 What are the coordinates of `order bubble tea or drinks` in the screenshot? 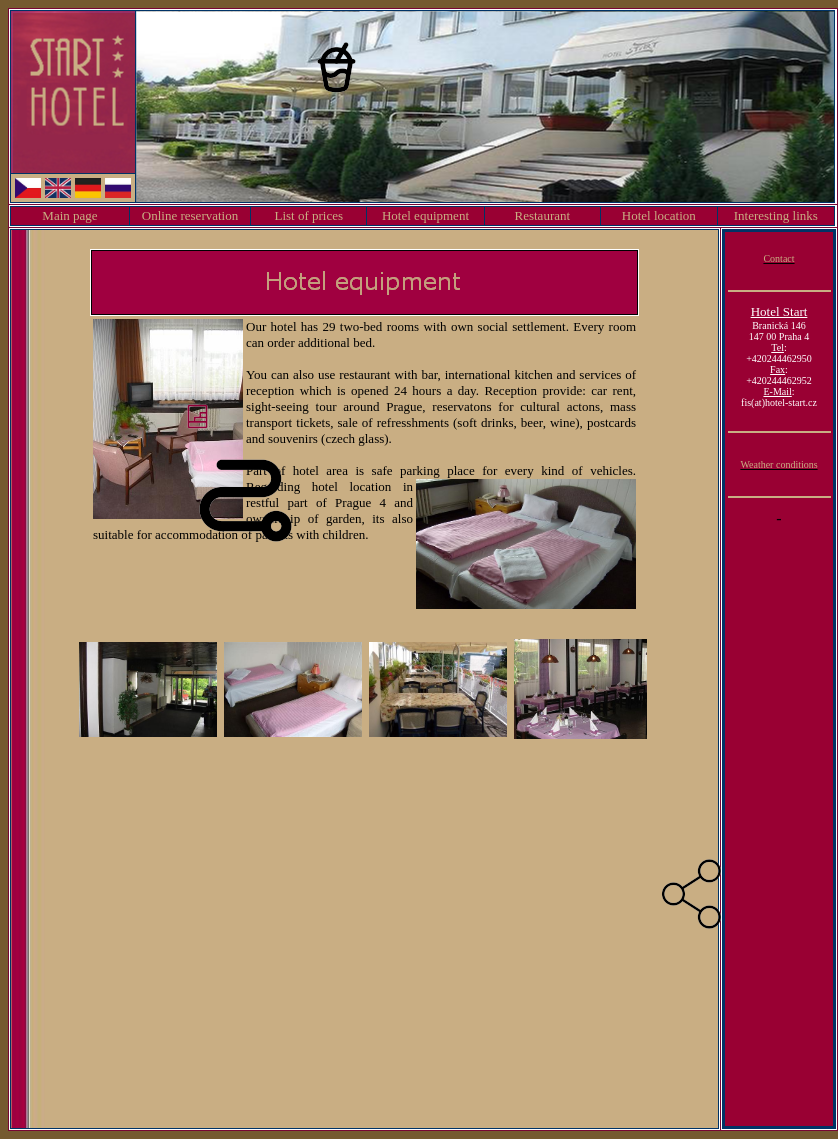 It's located at (336, 68).